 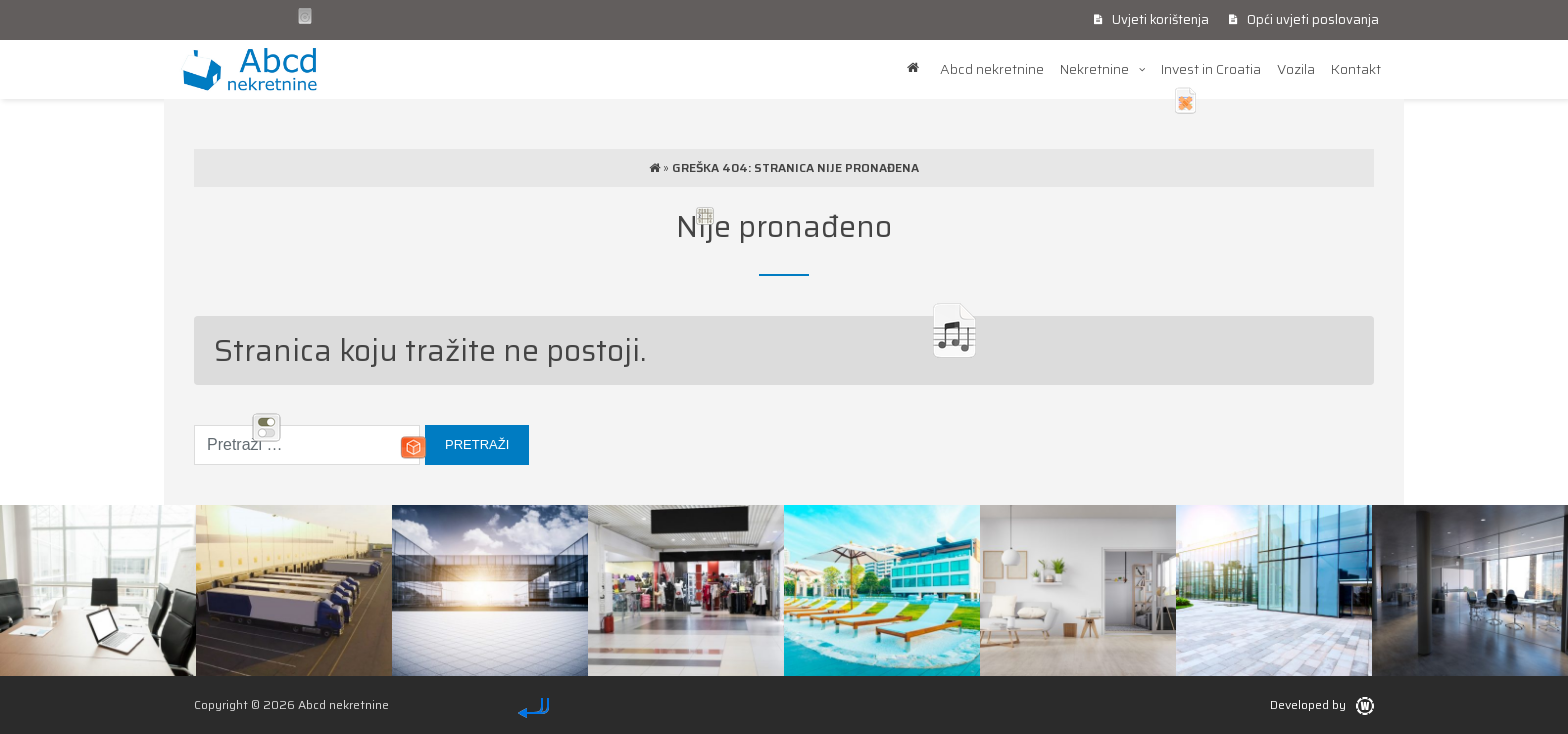 I want to click on reply to all recipients of an email, so click(x=533, y=706).